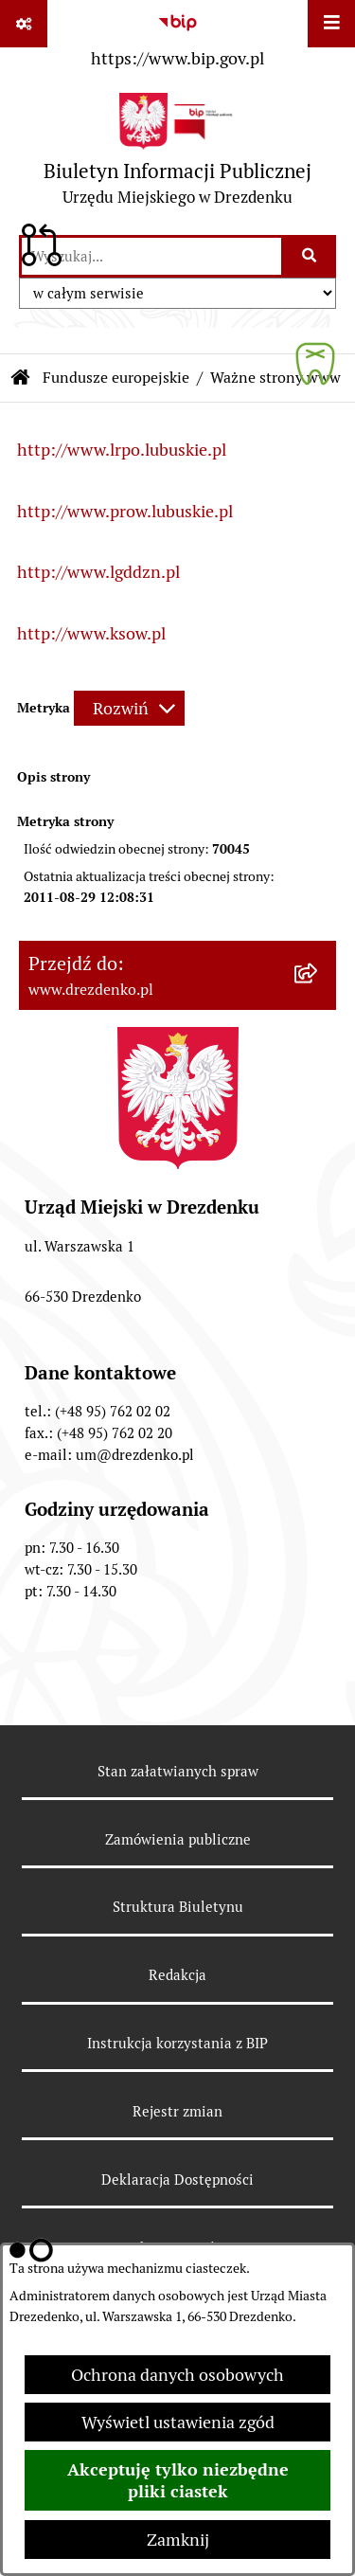  What do you see at coordinates (42, 243) in the screenshot?
I see `create a new pull request` at bounding box center [42, 243].